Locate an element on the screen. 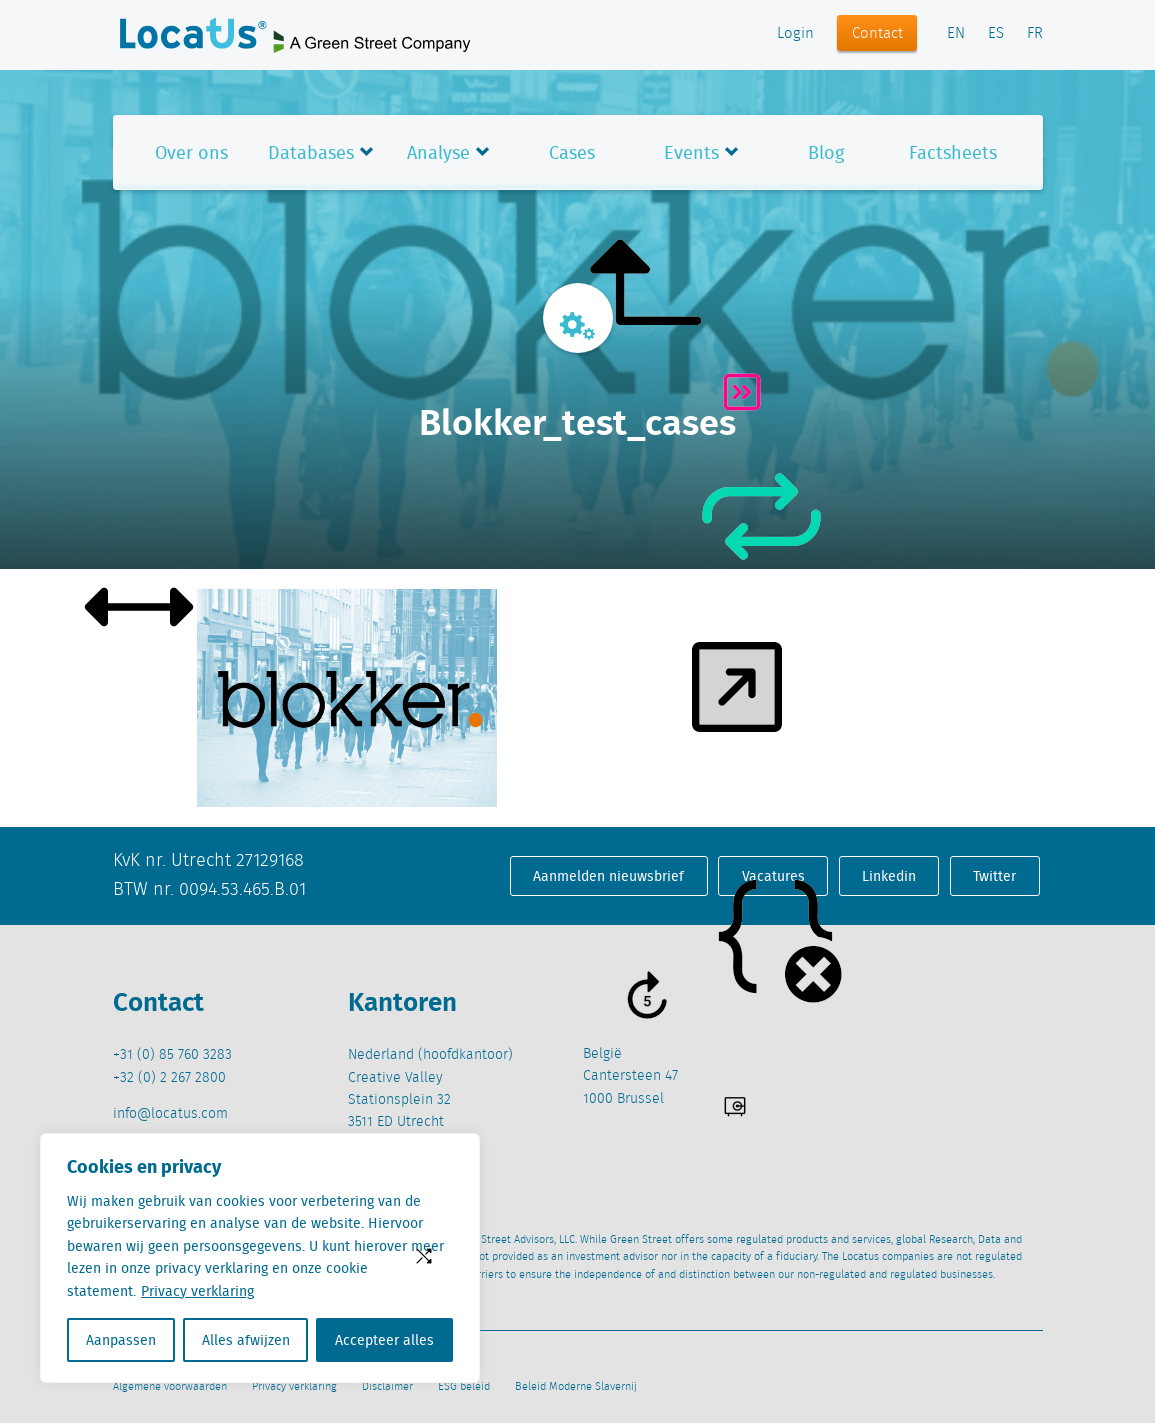 This screenshot has width=1155, height=1423. shuffle or randomize playback order is located at coordinates (424, 1256).